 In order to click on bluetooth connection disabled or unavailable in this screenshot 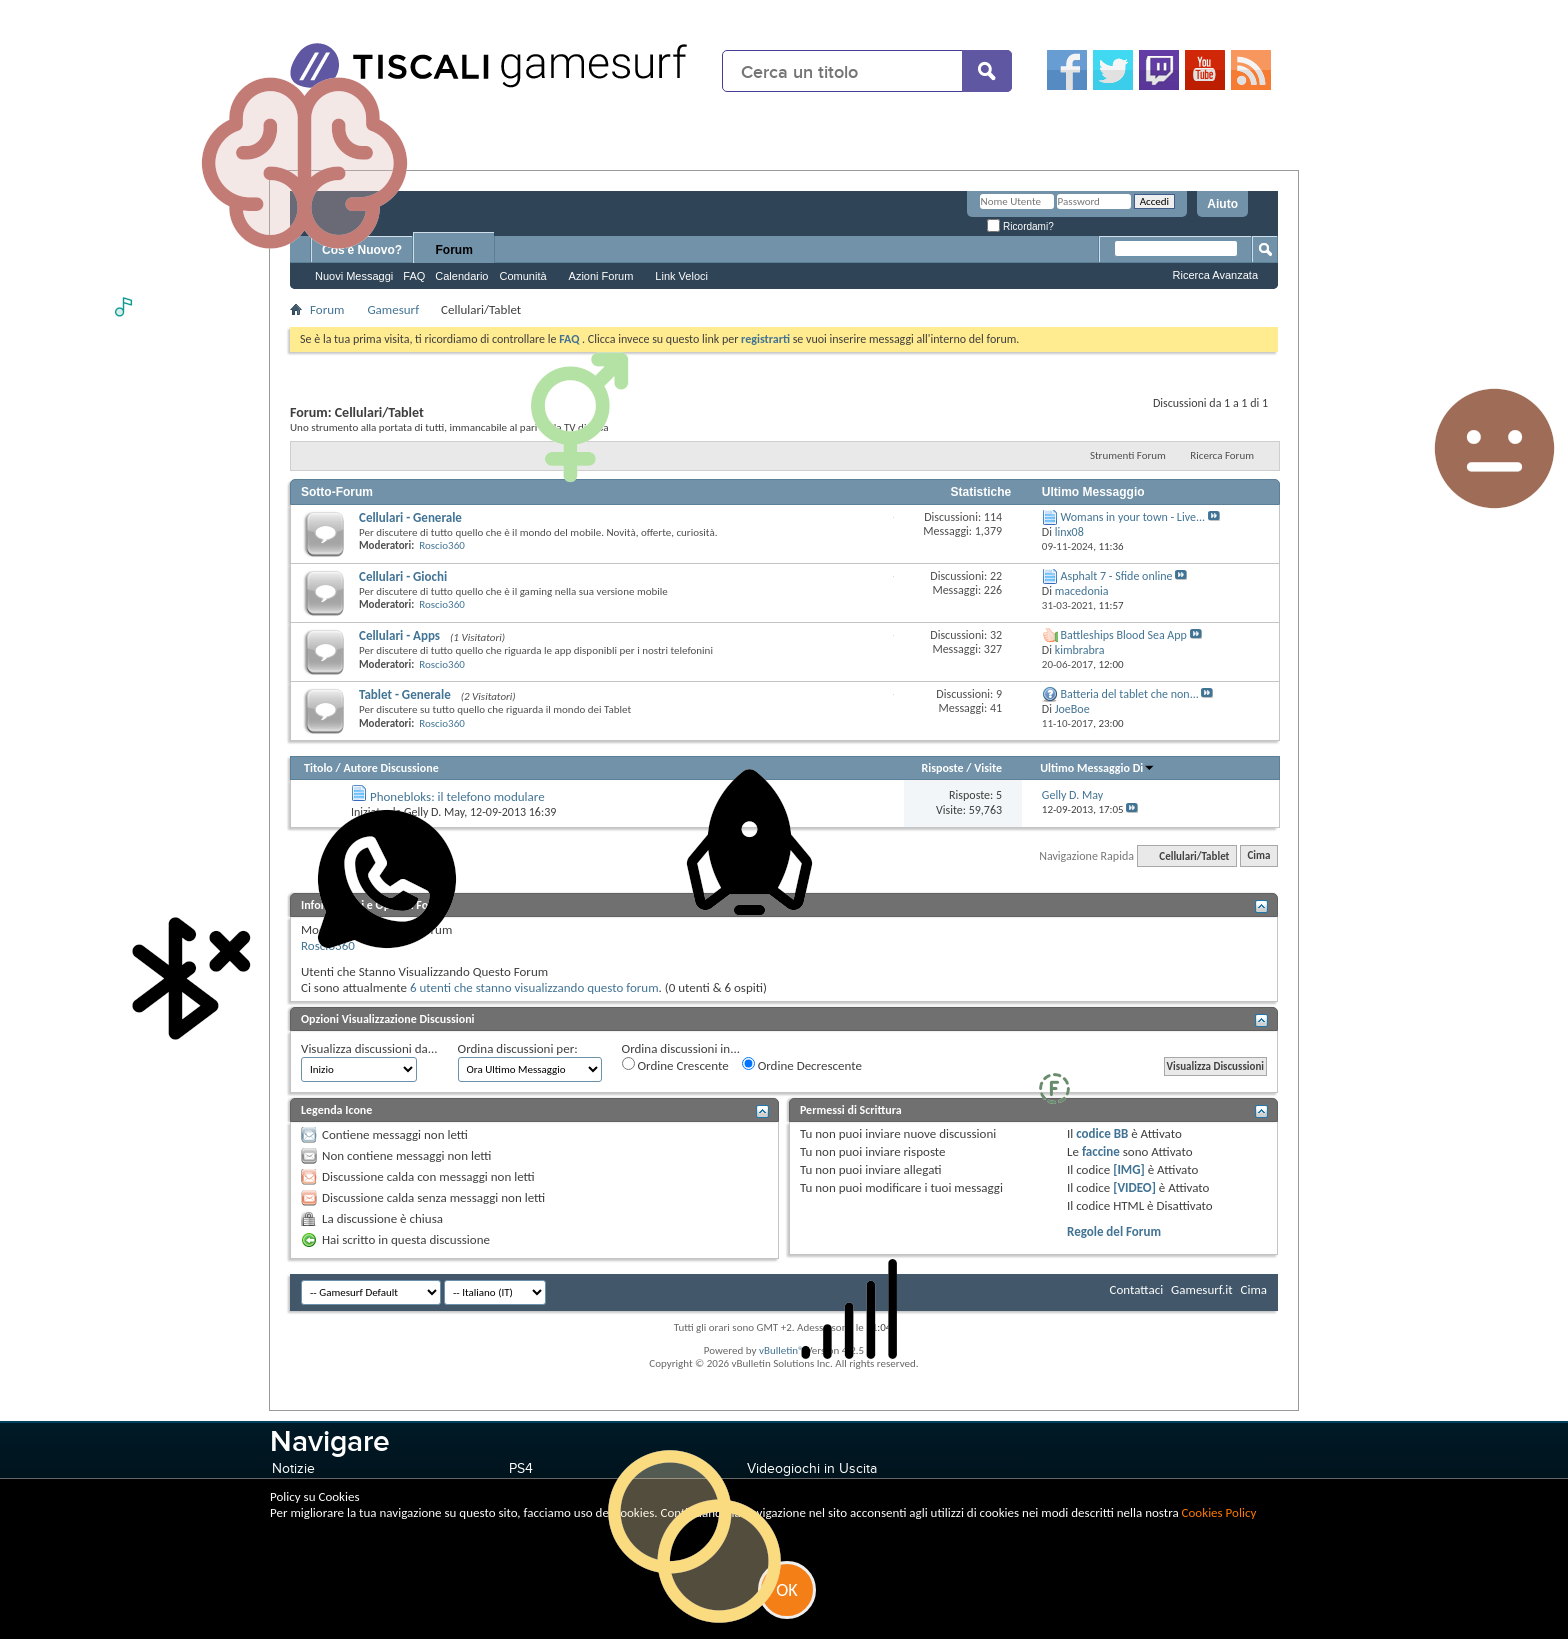, I will do `click(184, 978)`.